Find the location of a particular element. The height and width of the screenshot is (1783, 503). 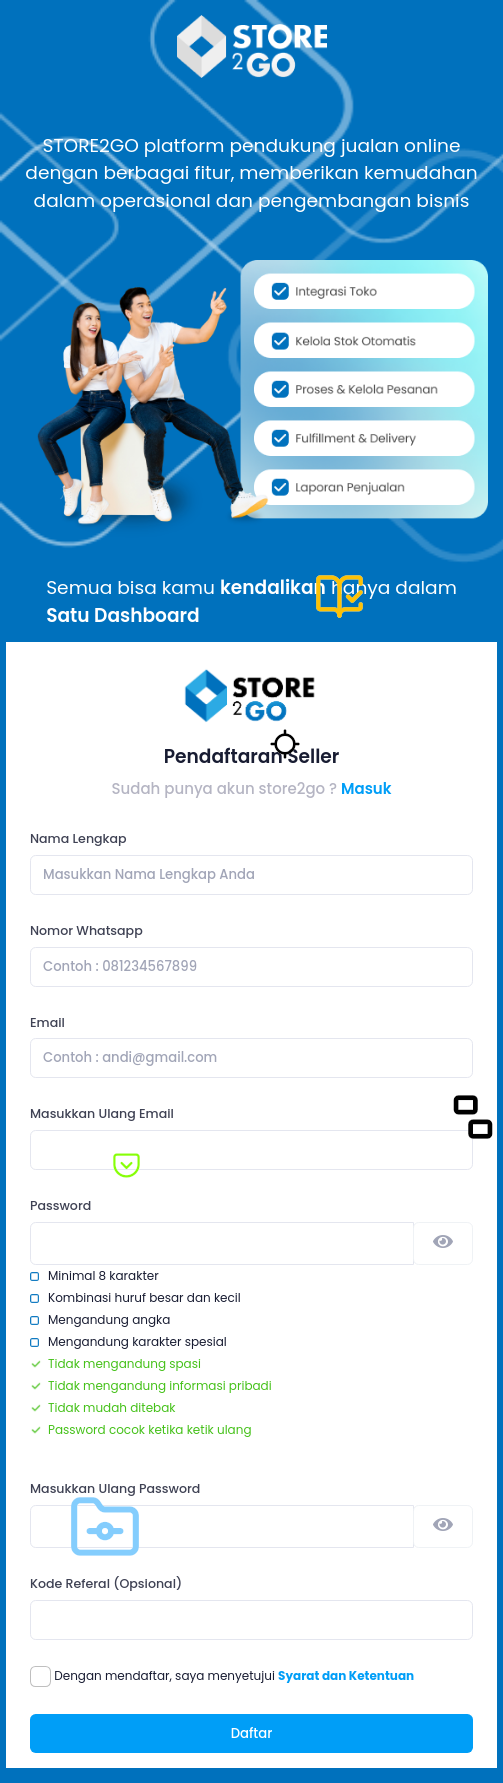

ungroup selected objects is located at coordinates (473, 1117).